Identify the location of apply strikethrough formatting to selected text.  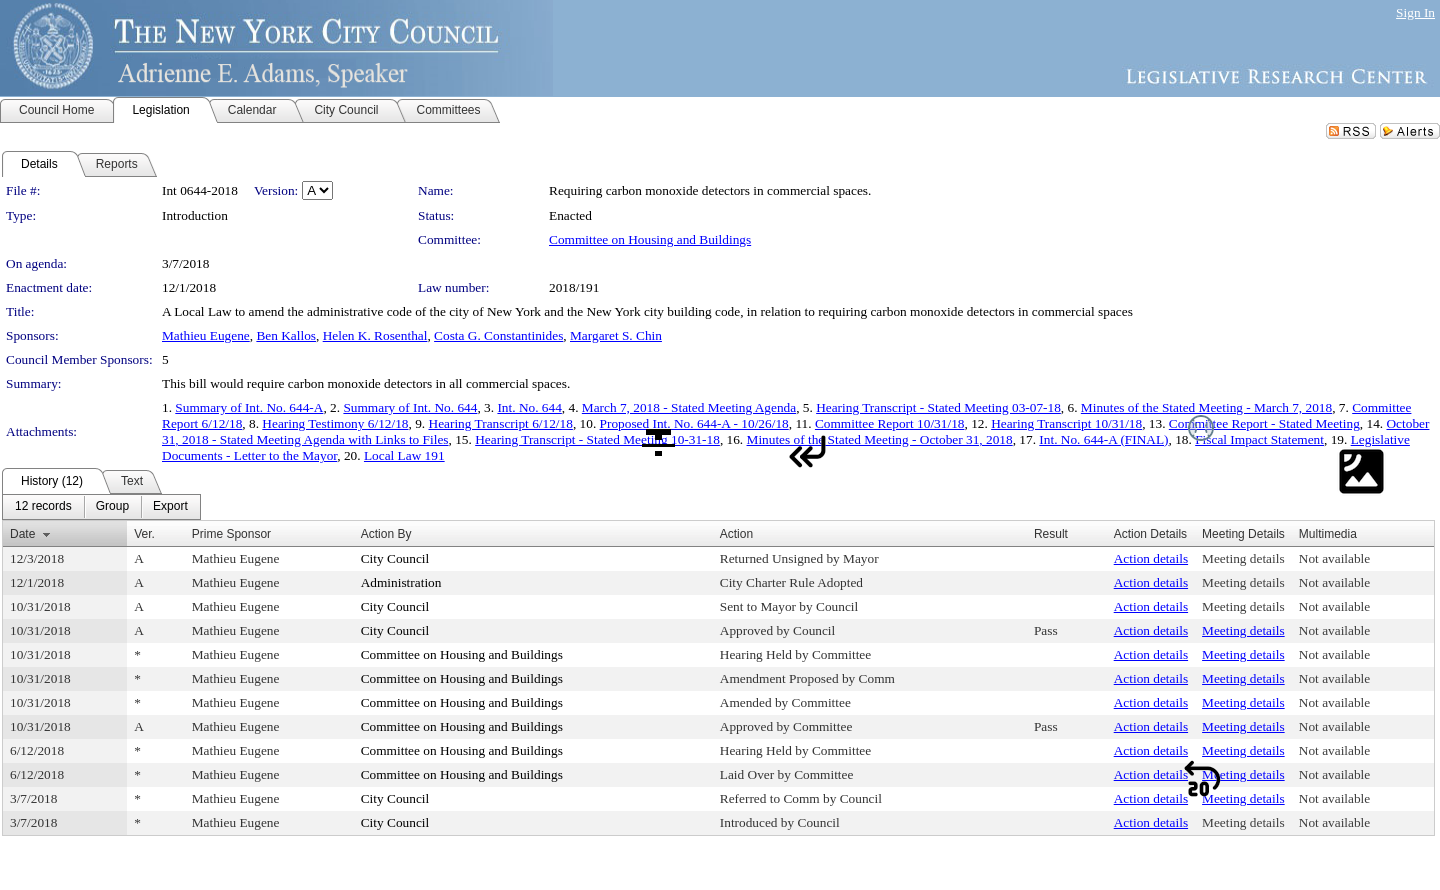
(658, 443).